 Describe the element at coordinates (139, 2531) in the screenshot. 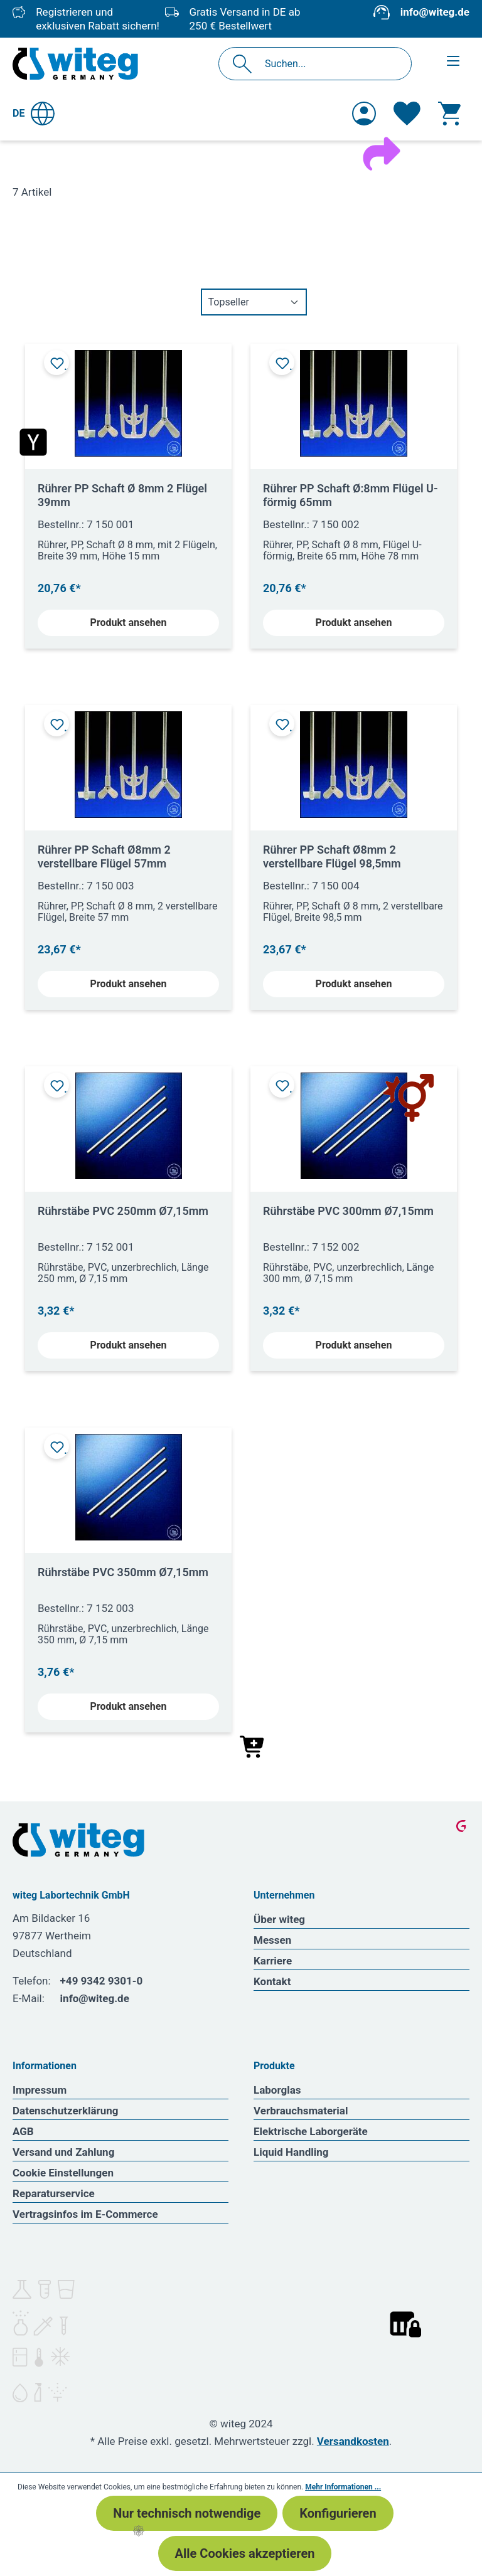

I see `CentOS Linux distribution logo` at that location.